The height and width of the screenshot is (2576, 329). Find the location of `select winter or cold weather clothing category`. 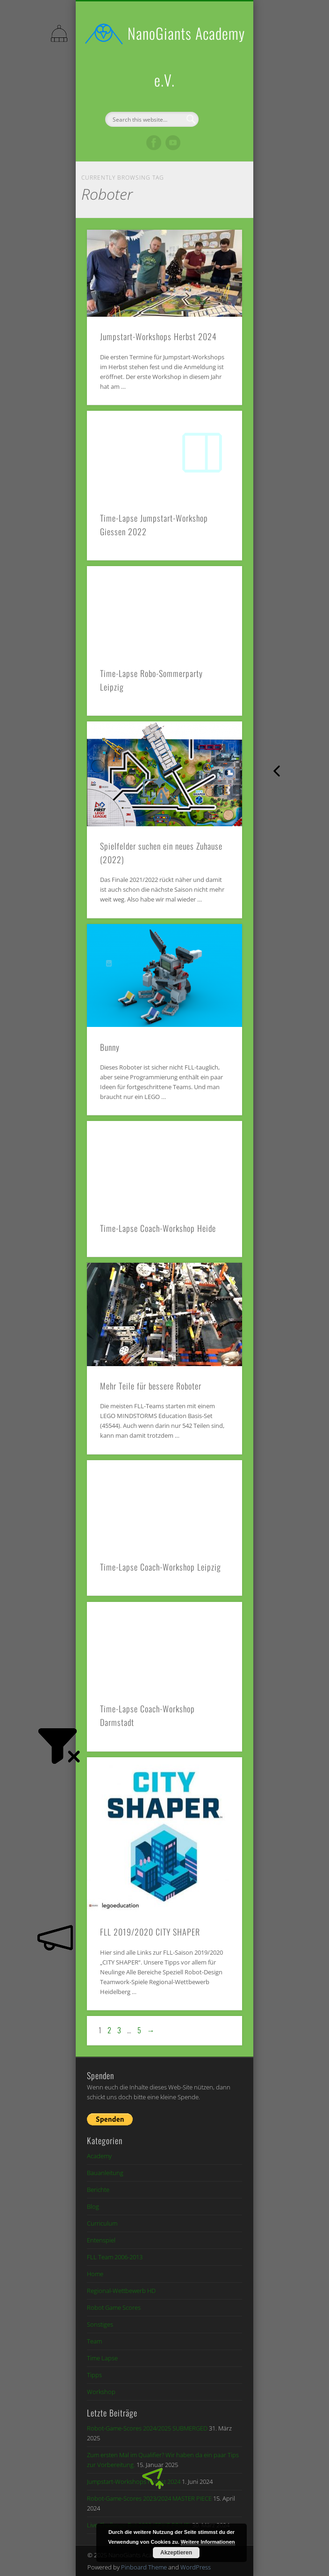

select winter or cold weather clothing category is located at coordinates (59, 34).